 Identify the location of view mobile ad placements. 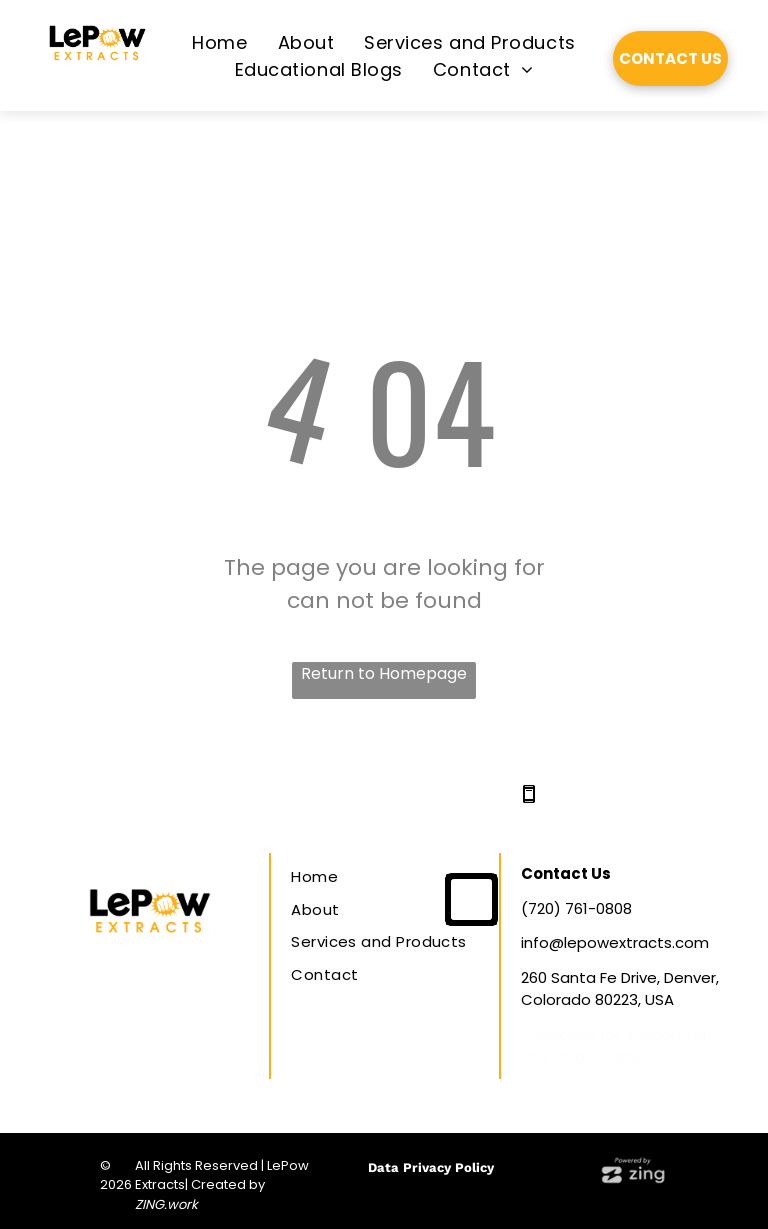
(529, 794).